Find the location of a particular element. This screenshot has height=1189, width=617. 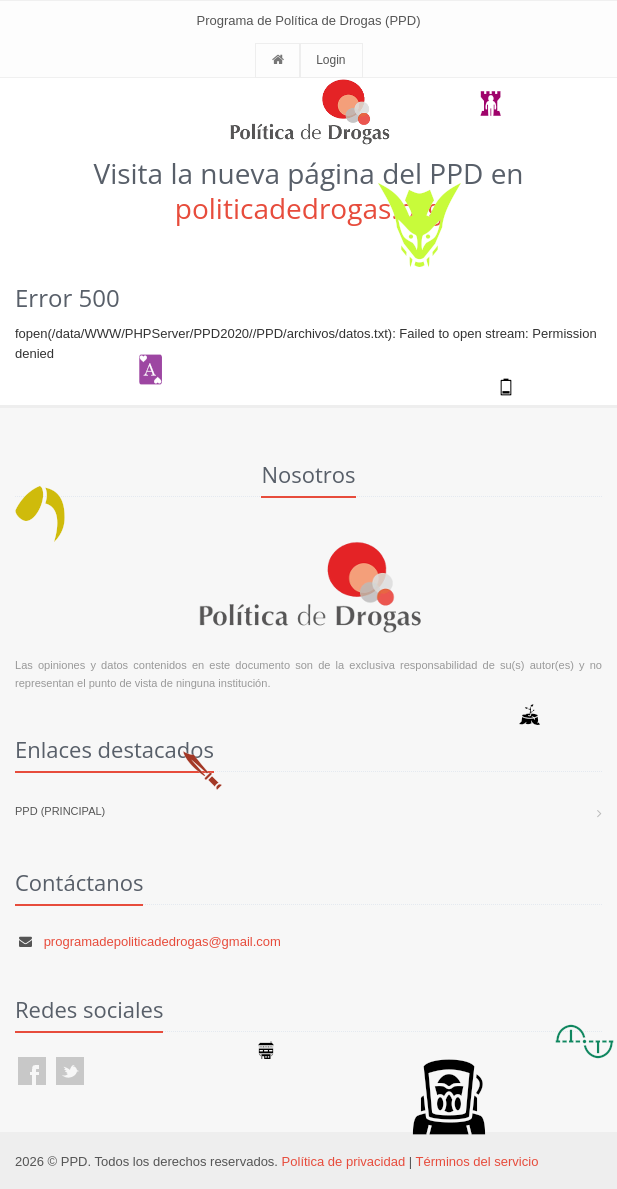

indicates hazardous material or contamination zone is located at coordinates (449, 1095).